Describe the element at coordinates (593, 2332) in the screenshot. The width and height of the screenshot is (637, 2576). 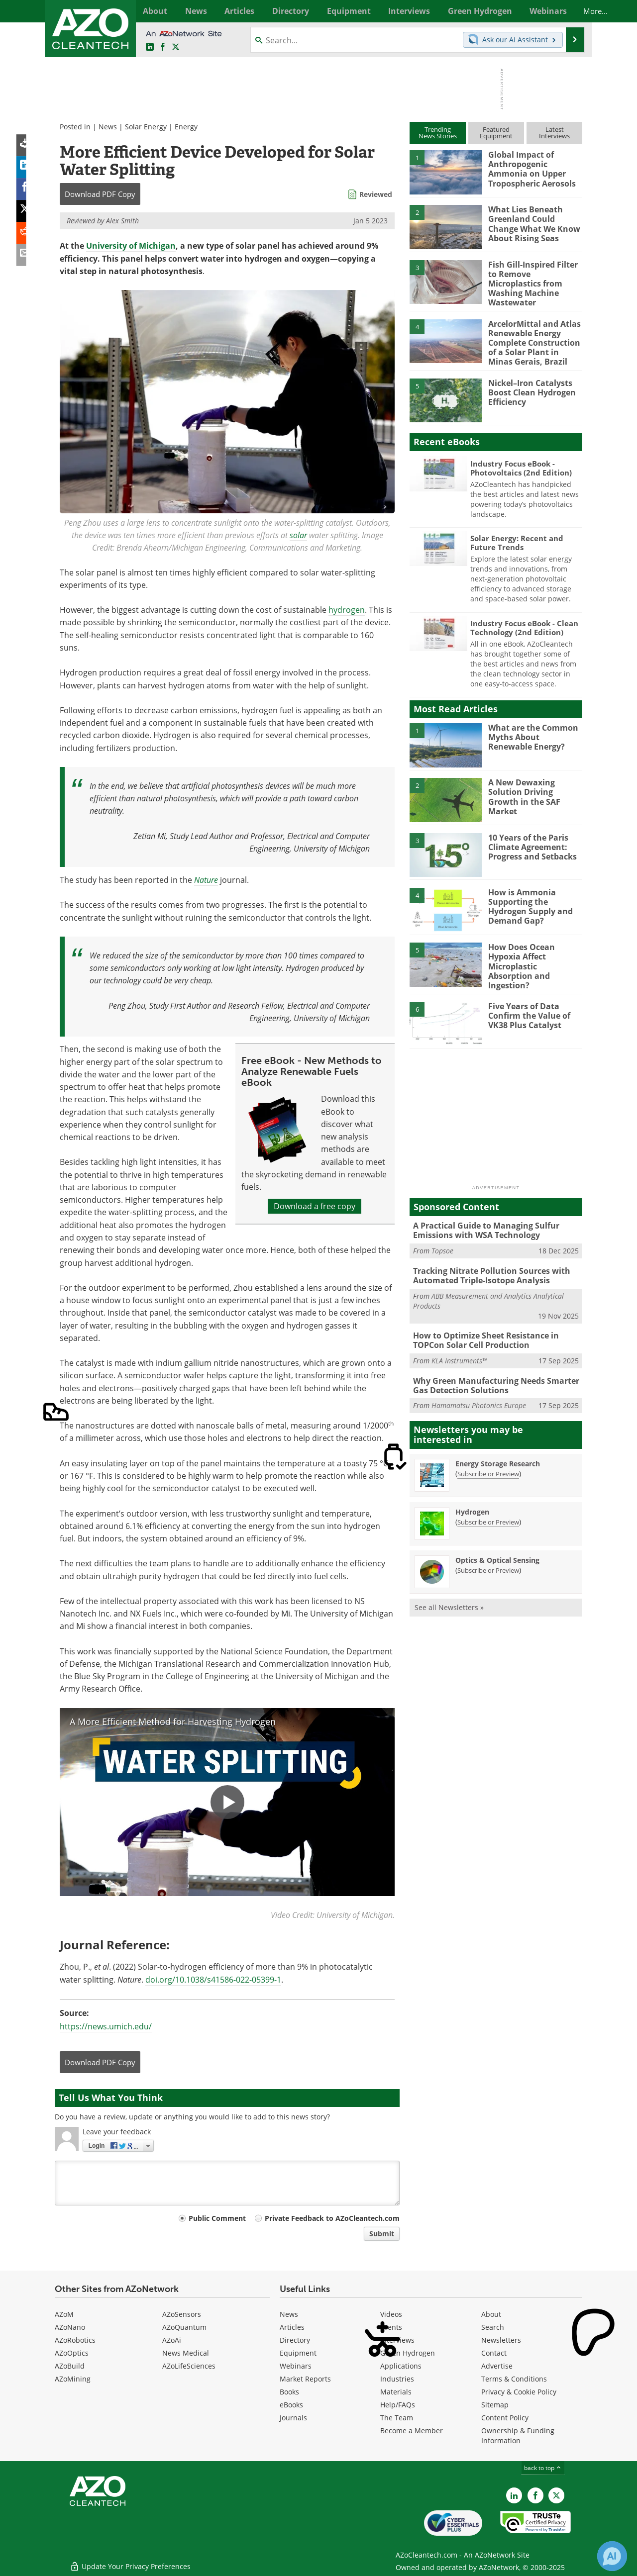
I see `visit patreon page` at that location.